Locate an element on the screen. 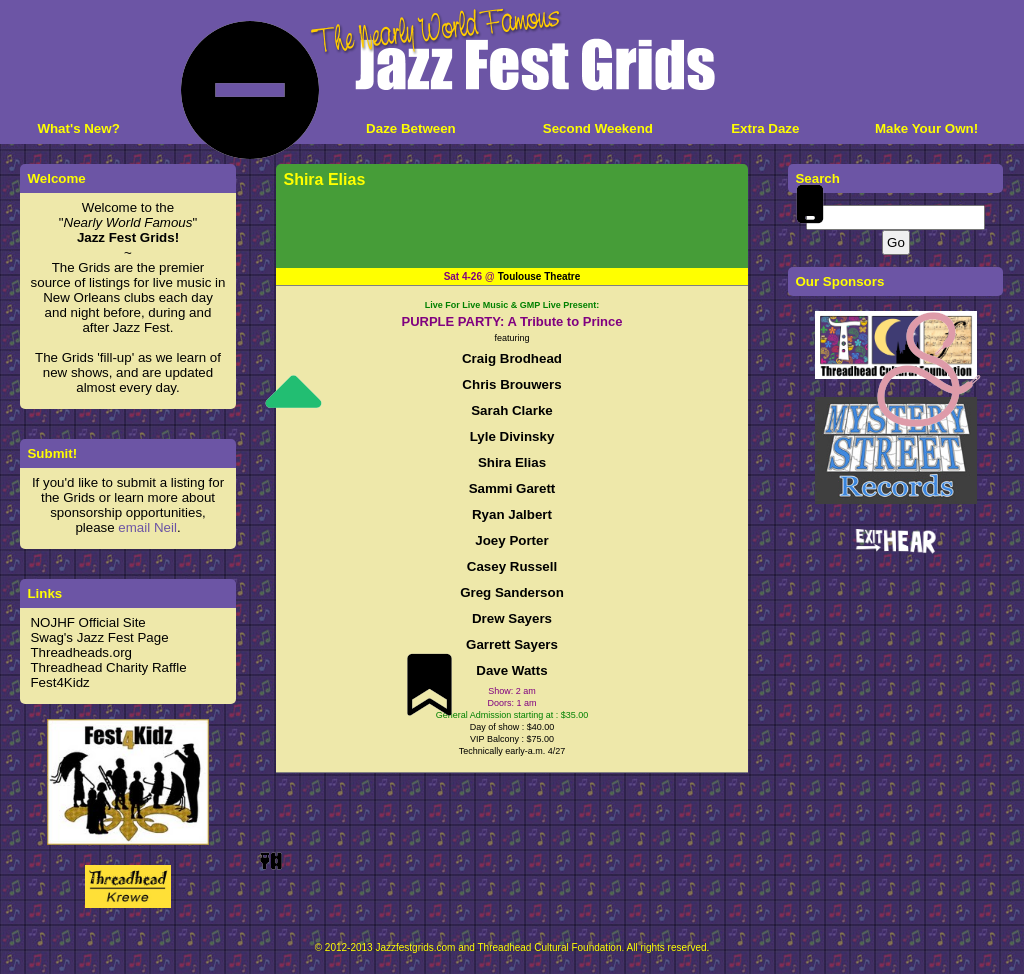  remove an item from a list is located at coordinates (250, 90).